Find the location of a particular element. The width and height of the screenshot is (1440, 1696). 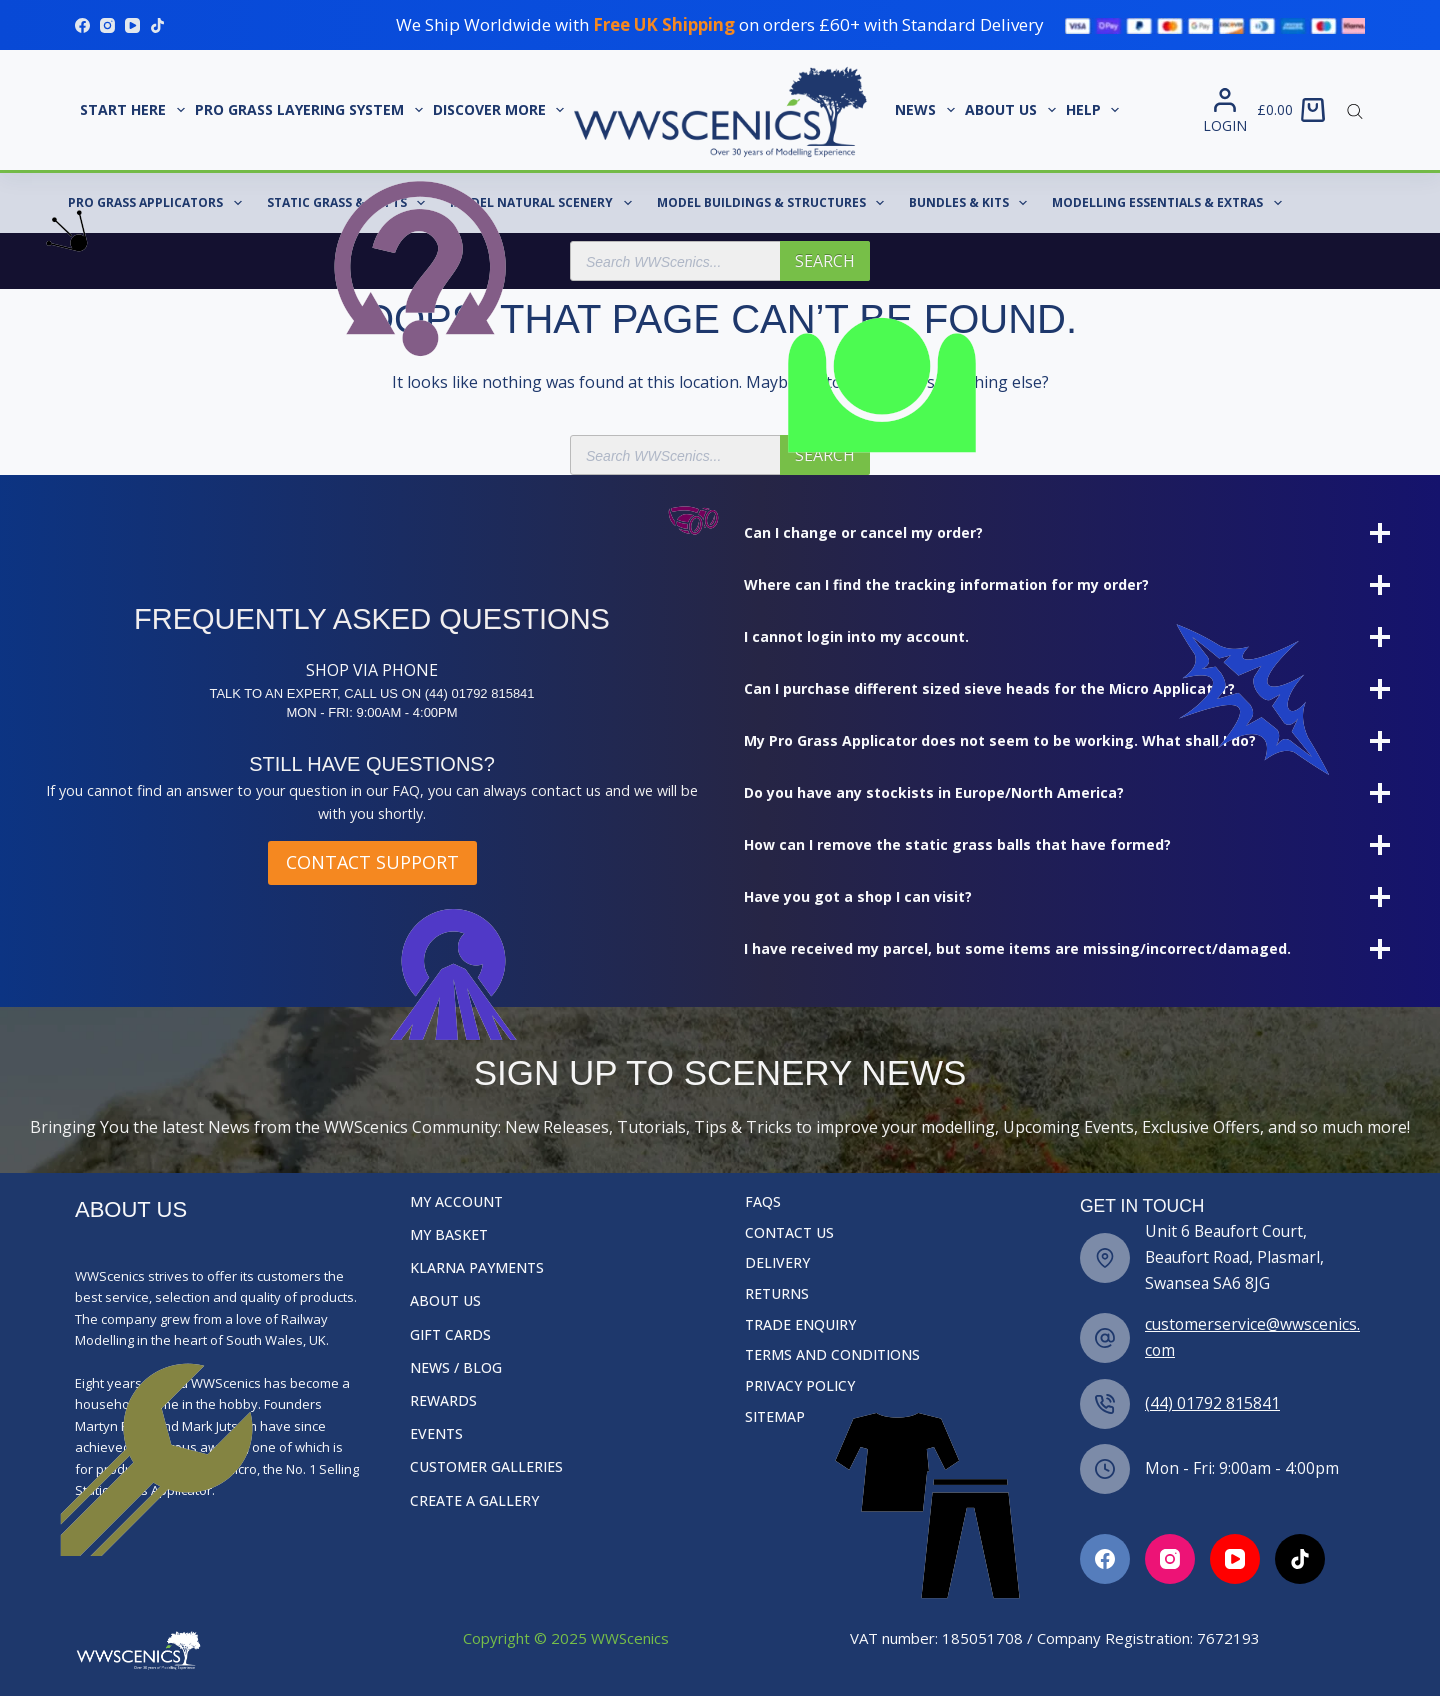

select steampunk goggles accessory for your avatar is located at coordinates (693, 520).